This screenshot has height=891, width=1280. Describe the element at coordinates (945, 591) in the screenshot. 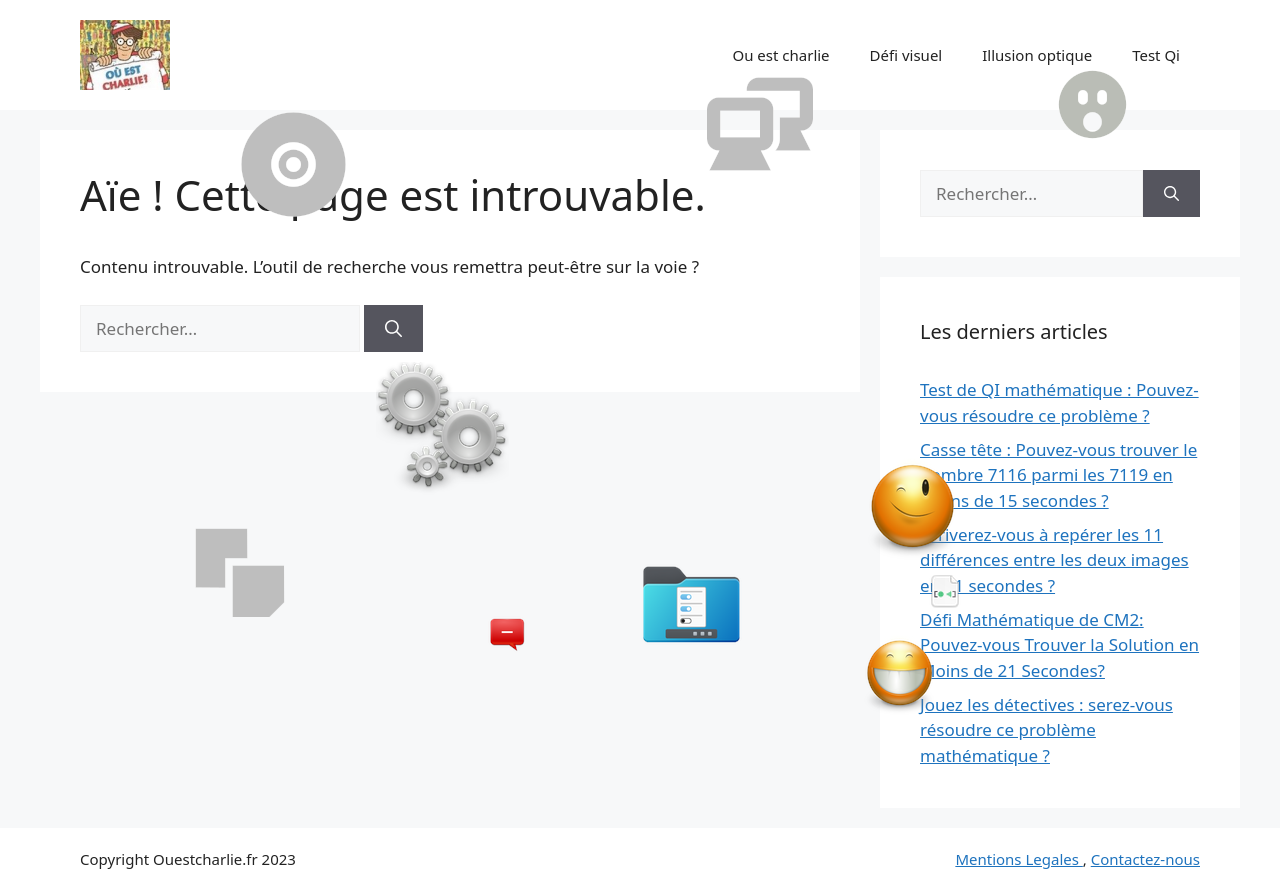

I see `a systemd unit configuration file` at that location.